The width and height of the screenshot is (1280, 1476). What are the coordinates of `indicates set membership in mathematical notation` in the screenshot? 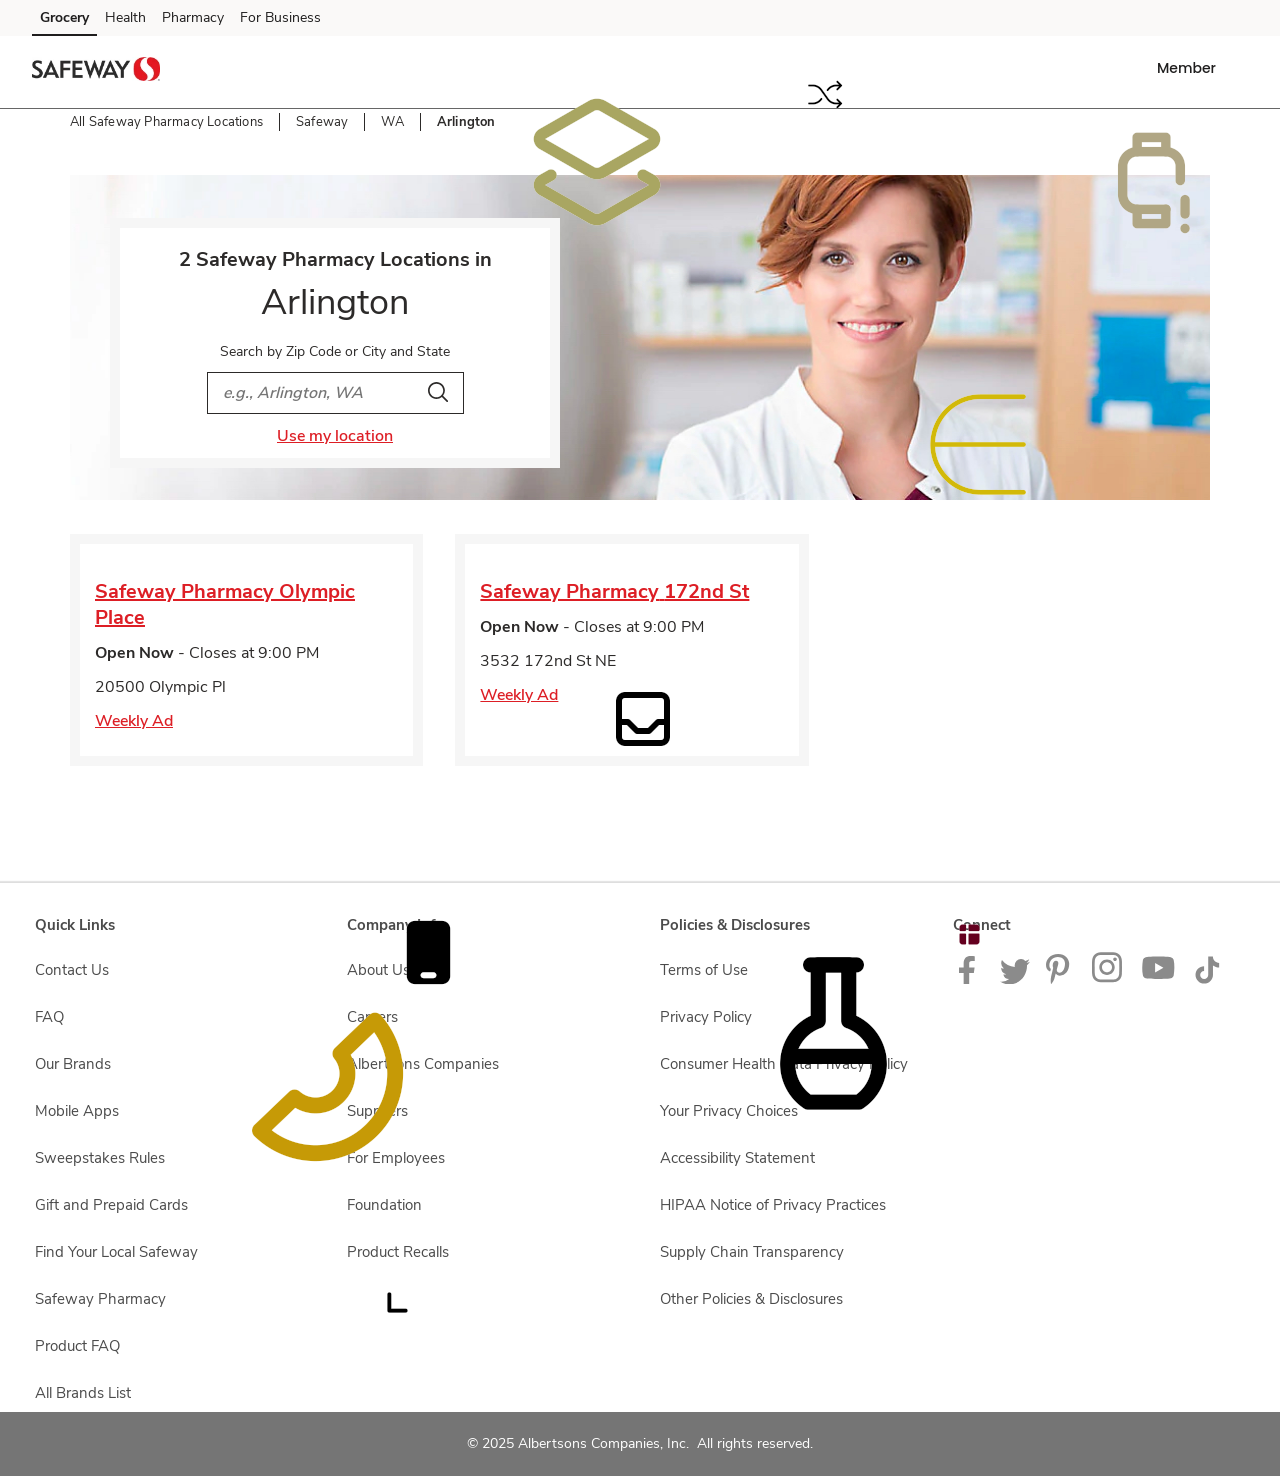 It's located at (980, 444).